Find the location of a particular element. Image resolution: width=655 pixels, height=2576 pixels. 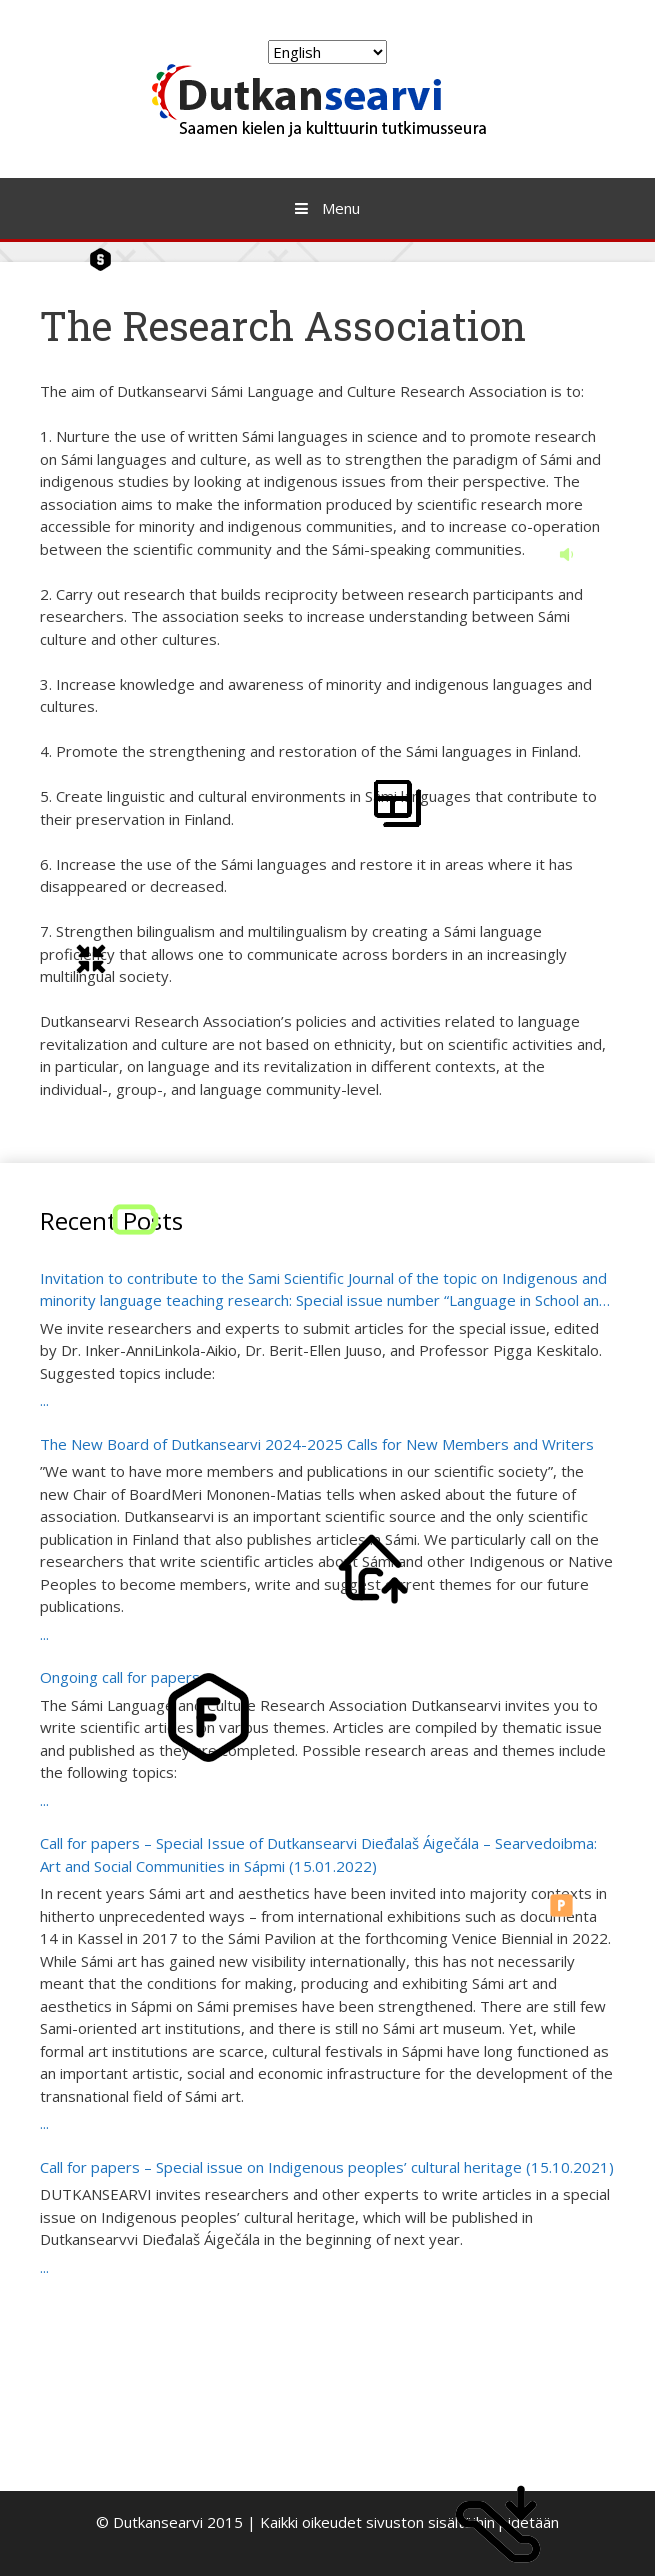

indicates a feature or function category is located at coordinates (208, 1717).